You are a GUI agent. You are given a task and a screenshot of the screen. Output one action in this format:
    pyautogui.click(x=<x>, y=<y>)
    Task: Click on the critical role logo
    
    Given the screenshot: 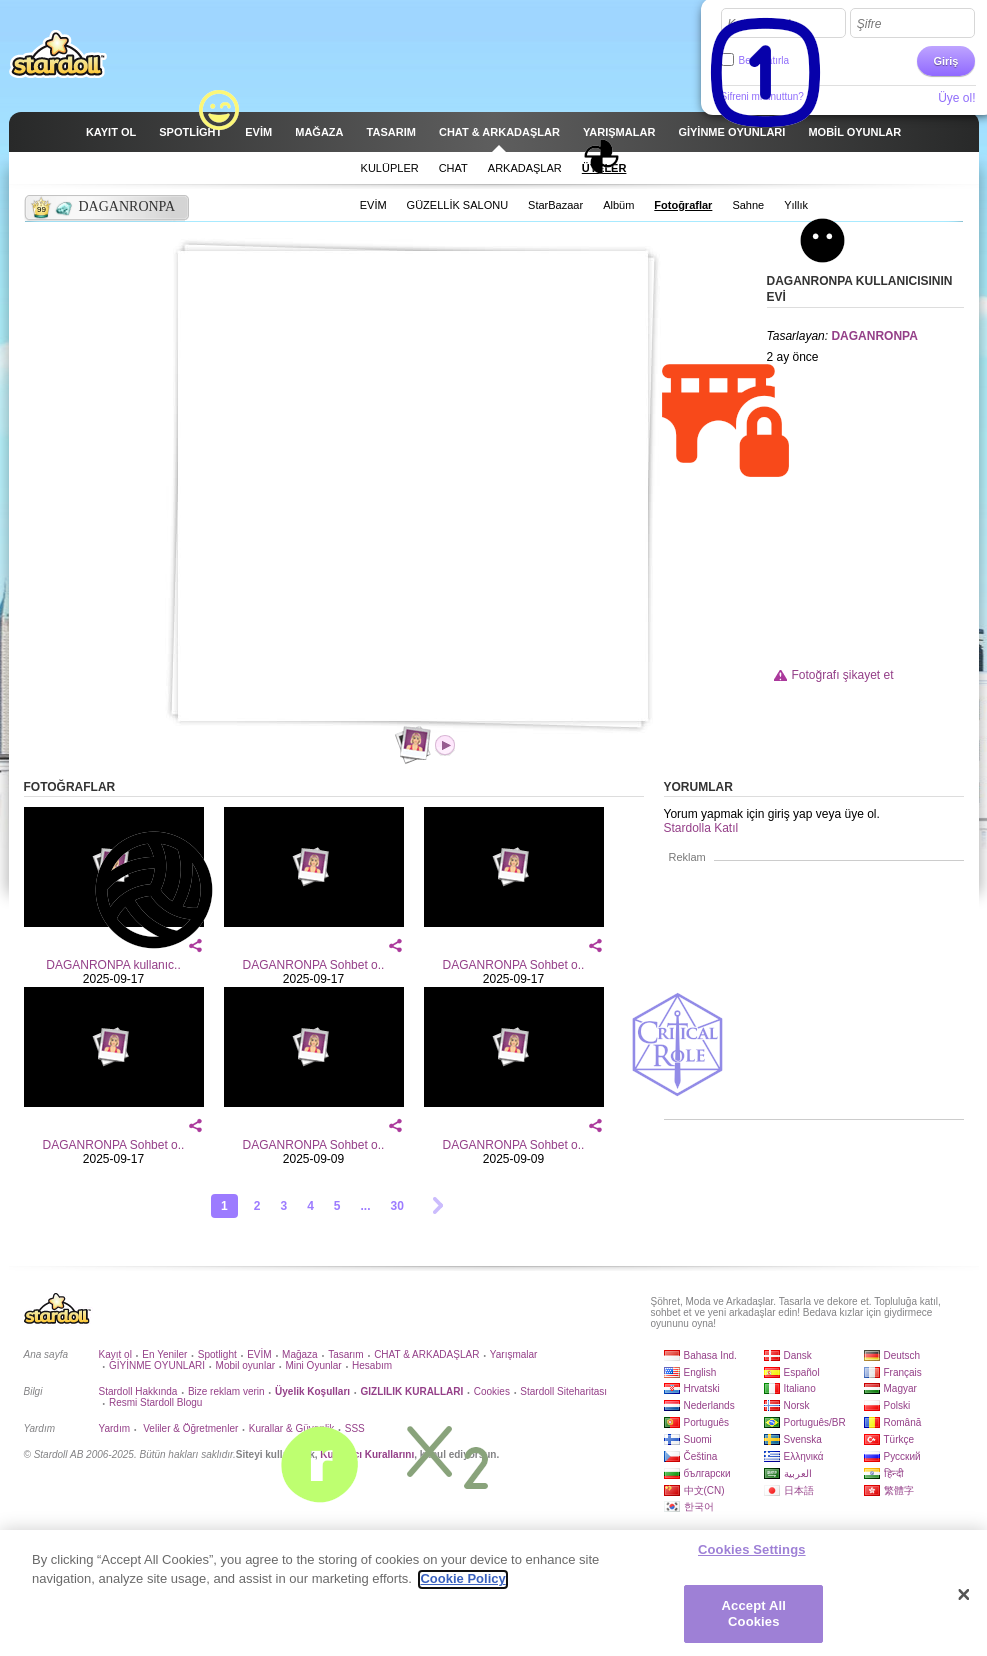 What is the action you would take?
    pyautogui.click(x=677, y=1044)
    